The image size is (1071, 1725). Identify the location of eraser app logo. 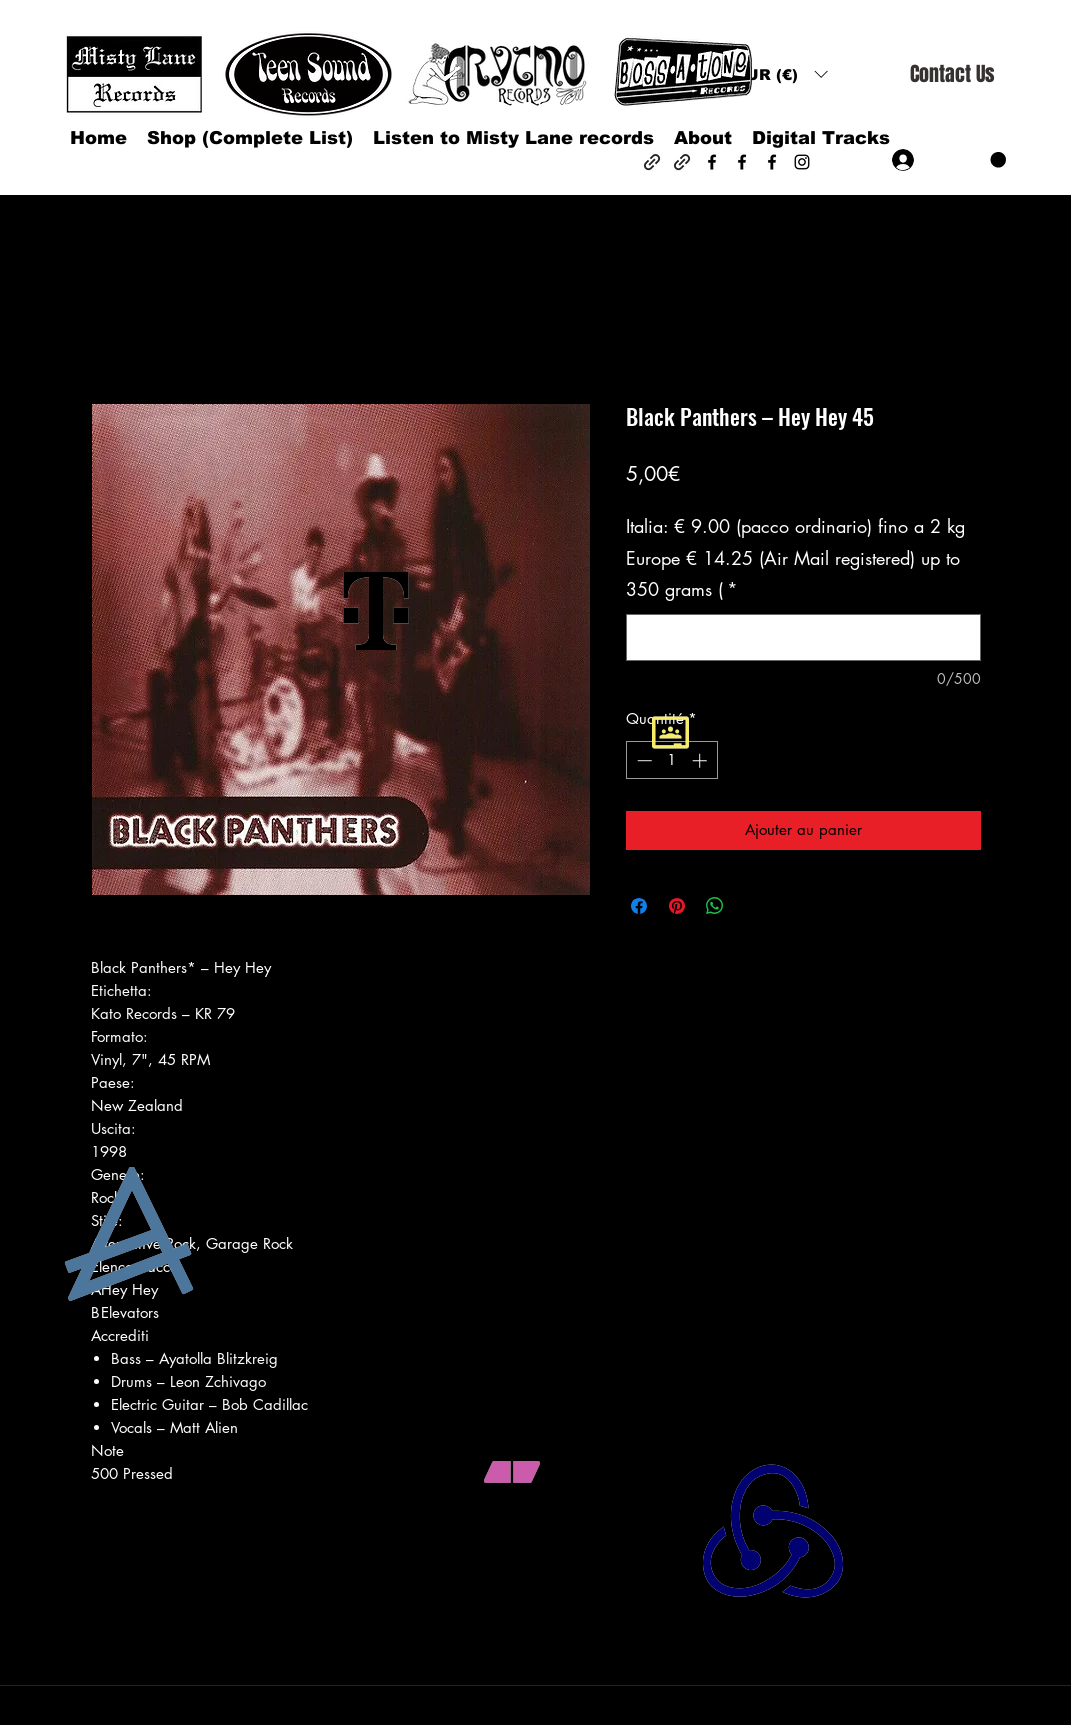
(512, 1472).